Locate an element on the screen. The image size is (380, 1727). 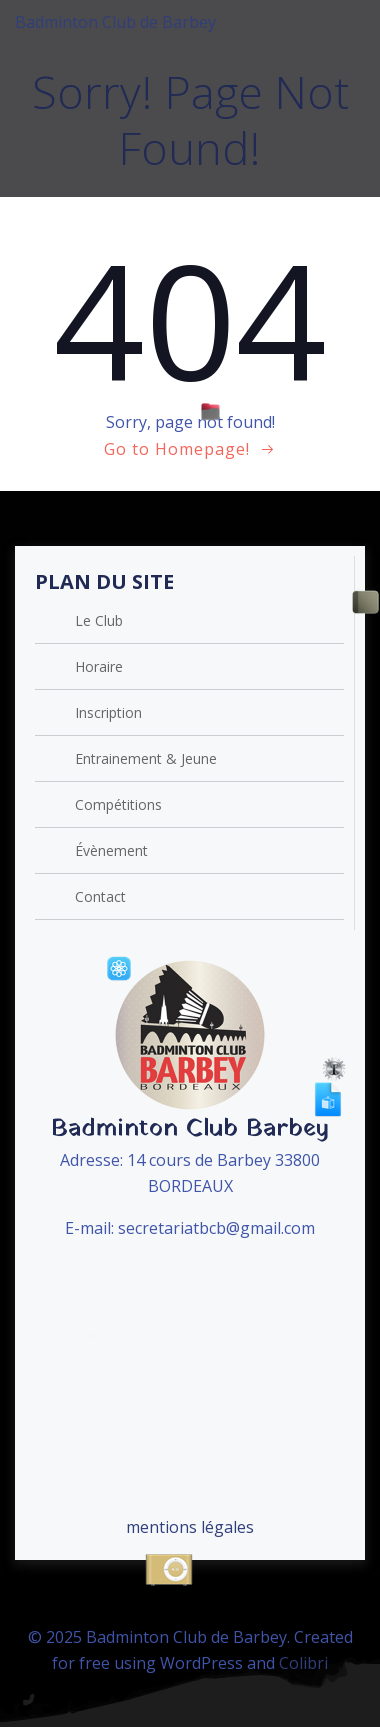
access the desktop folder is located at coordinates (365, 601).